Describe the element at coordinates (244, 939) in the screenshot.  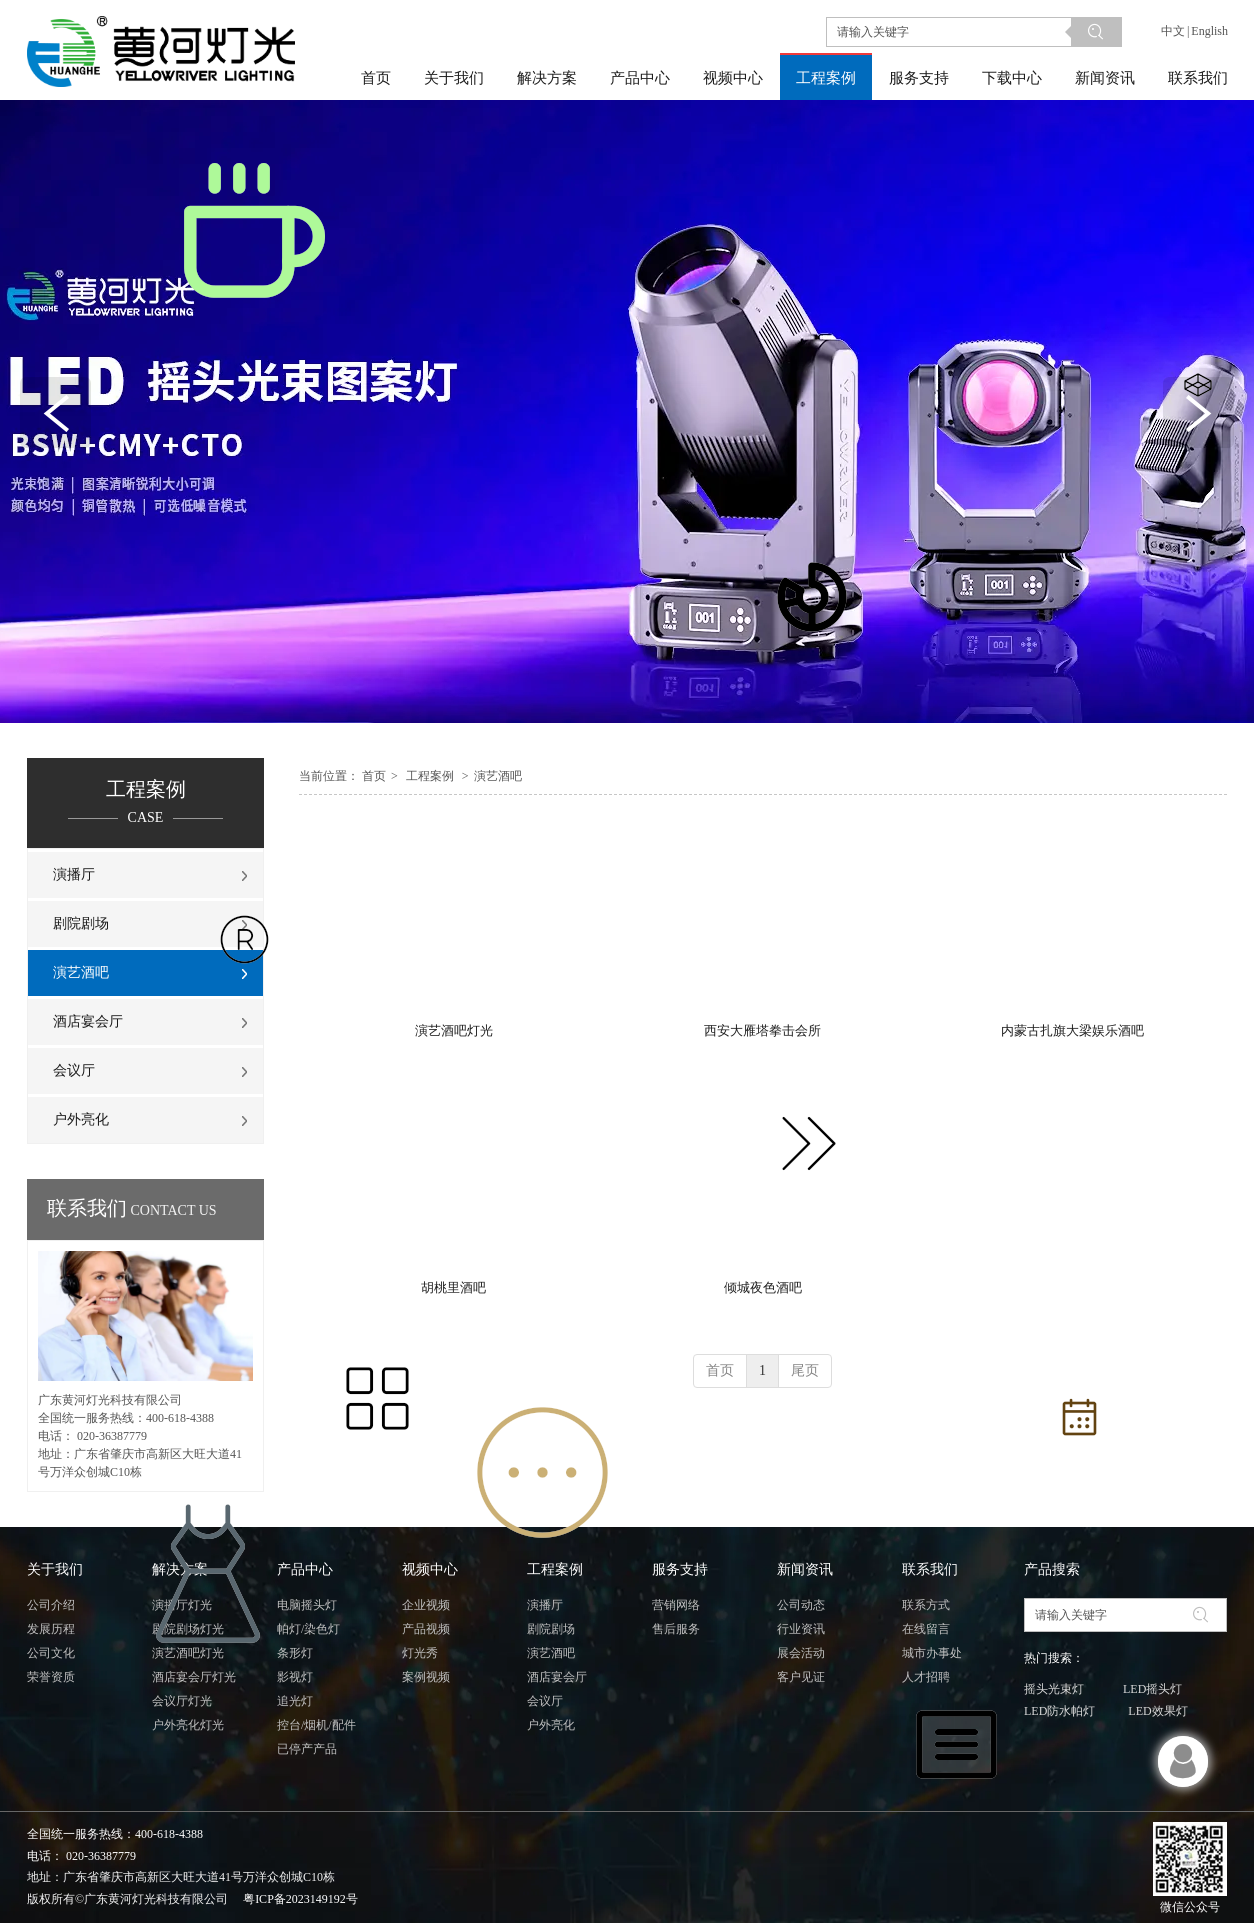
I see `indicates registered trademark status` at that location.